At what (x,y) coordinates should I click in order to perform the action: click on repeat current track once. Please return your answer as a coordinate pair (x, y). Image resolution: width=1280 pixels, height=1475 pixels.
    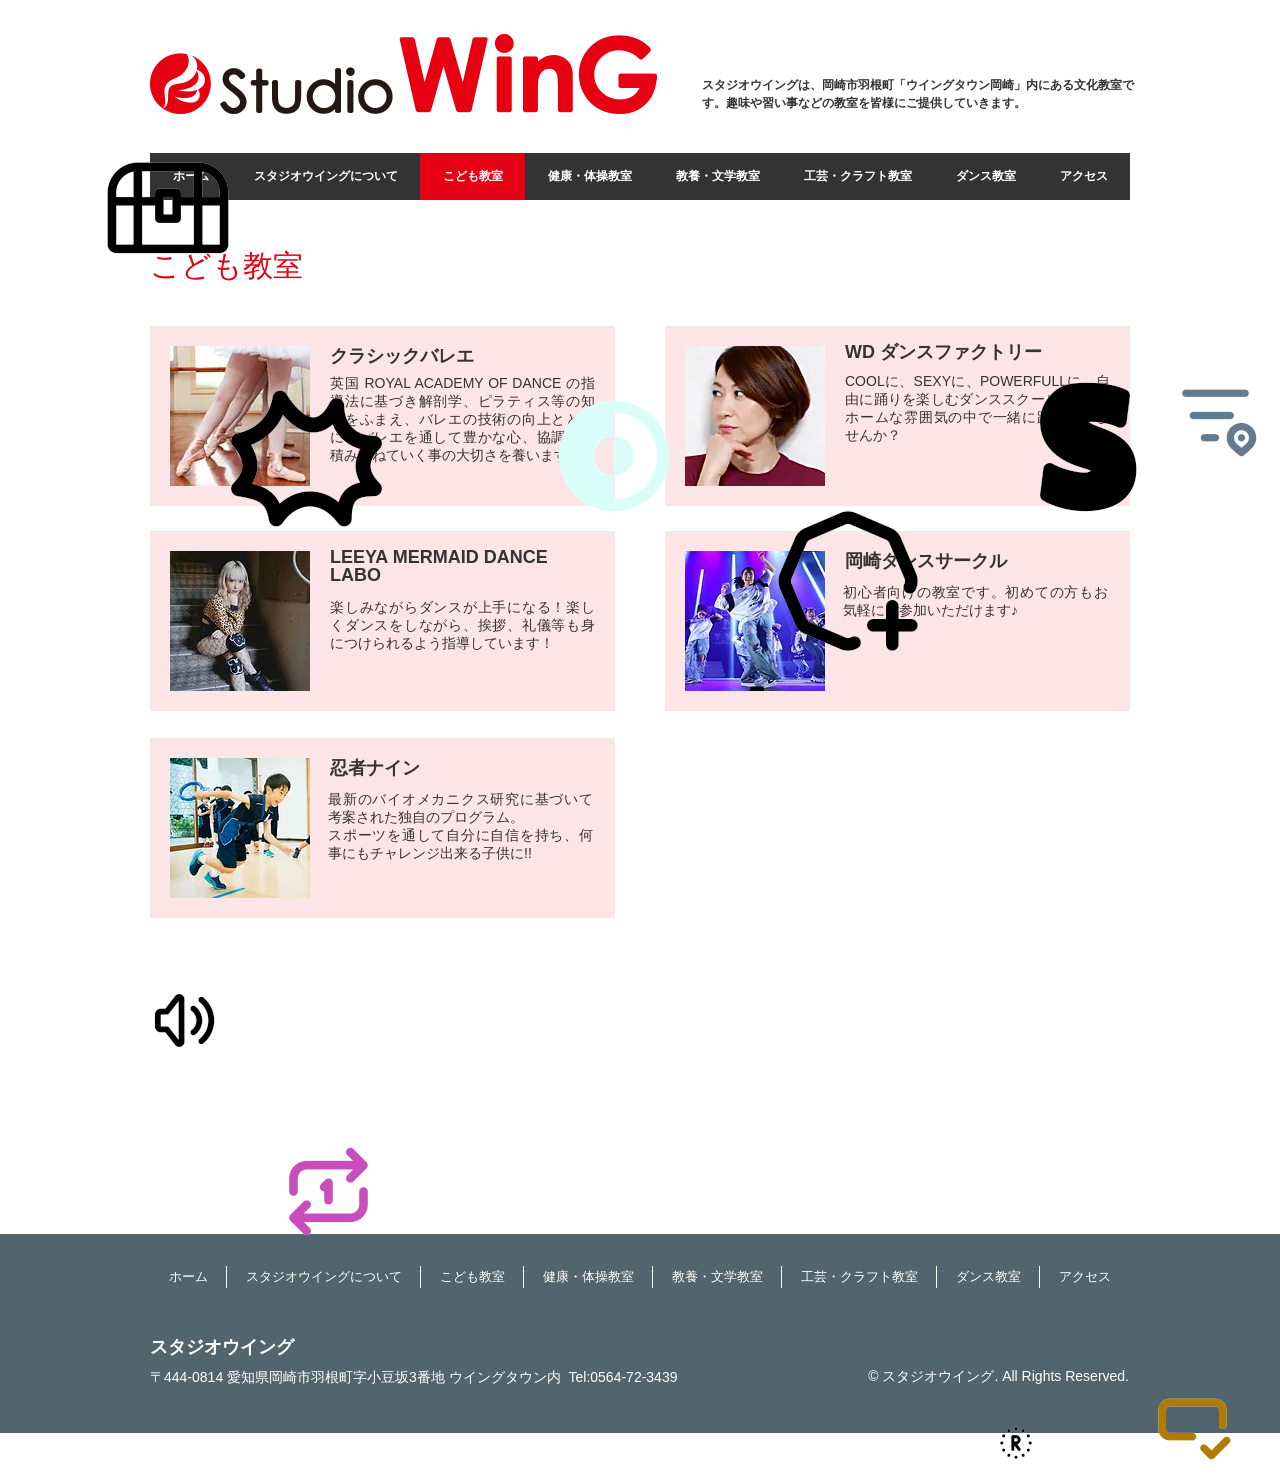
    Looking at the image, I should click on (328, 1191).